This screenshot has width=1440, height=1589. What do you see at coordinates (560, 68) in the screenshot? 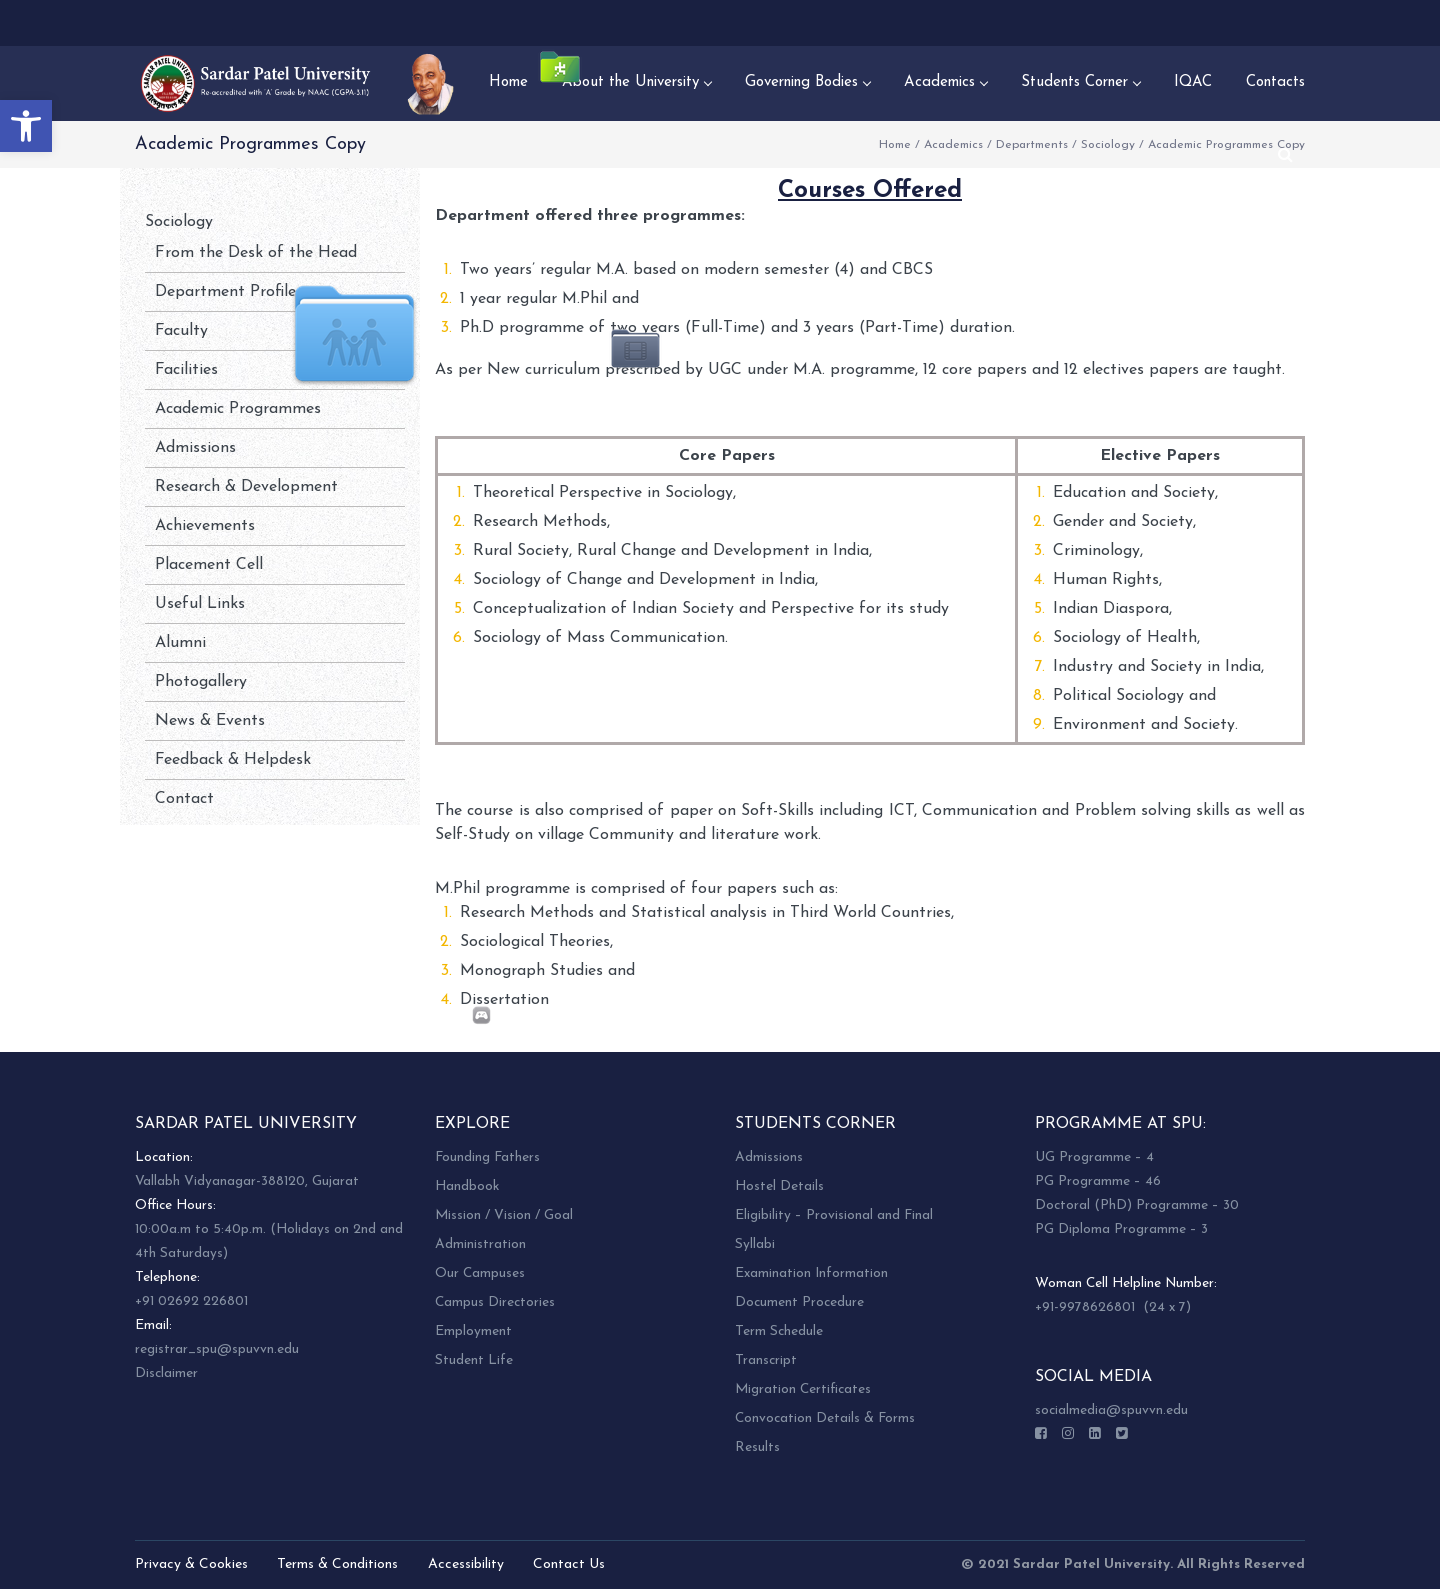
I see `open your GameJolt games folder` at bounding box center [560, 68].